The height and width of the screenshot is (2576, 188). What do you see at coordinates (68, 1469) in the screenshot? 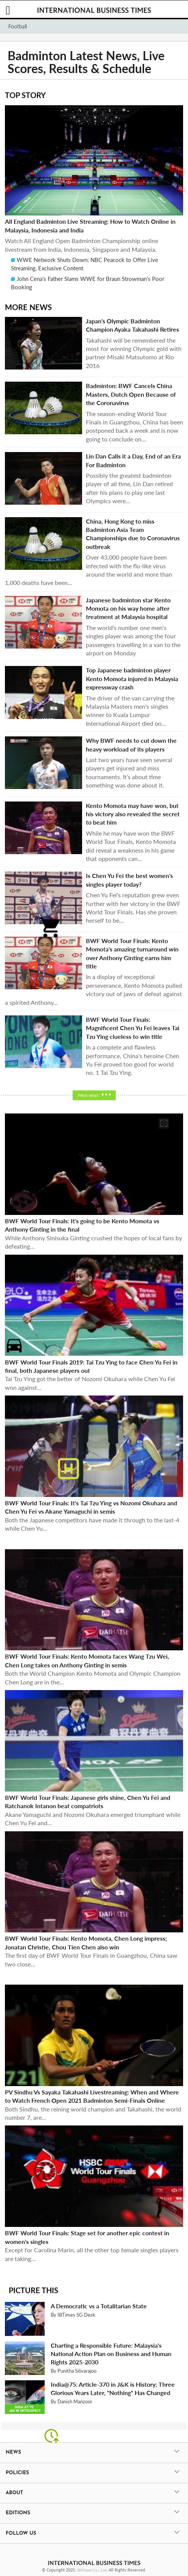
I see `indicates a helicopter landing zone or helipad` at bounding box center [68, 1469].